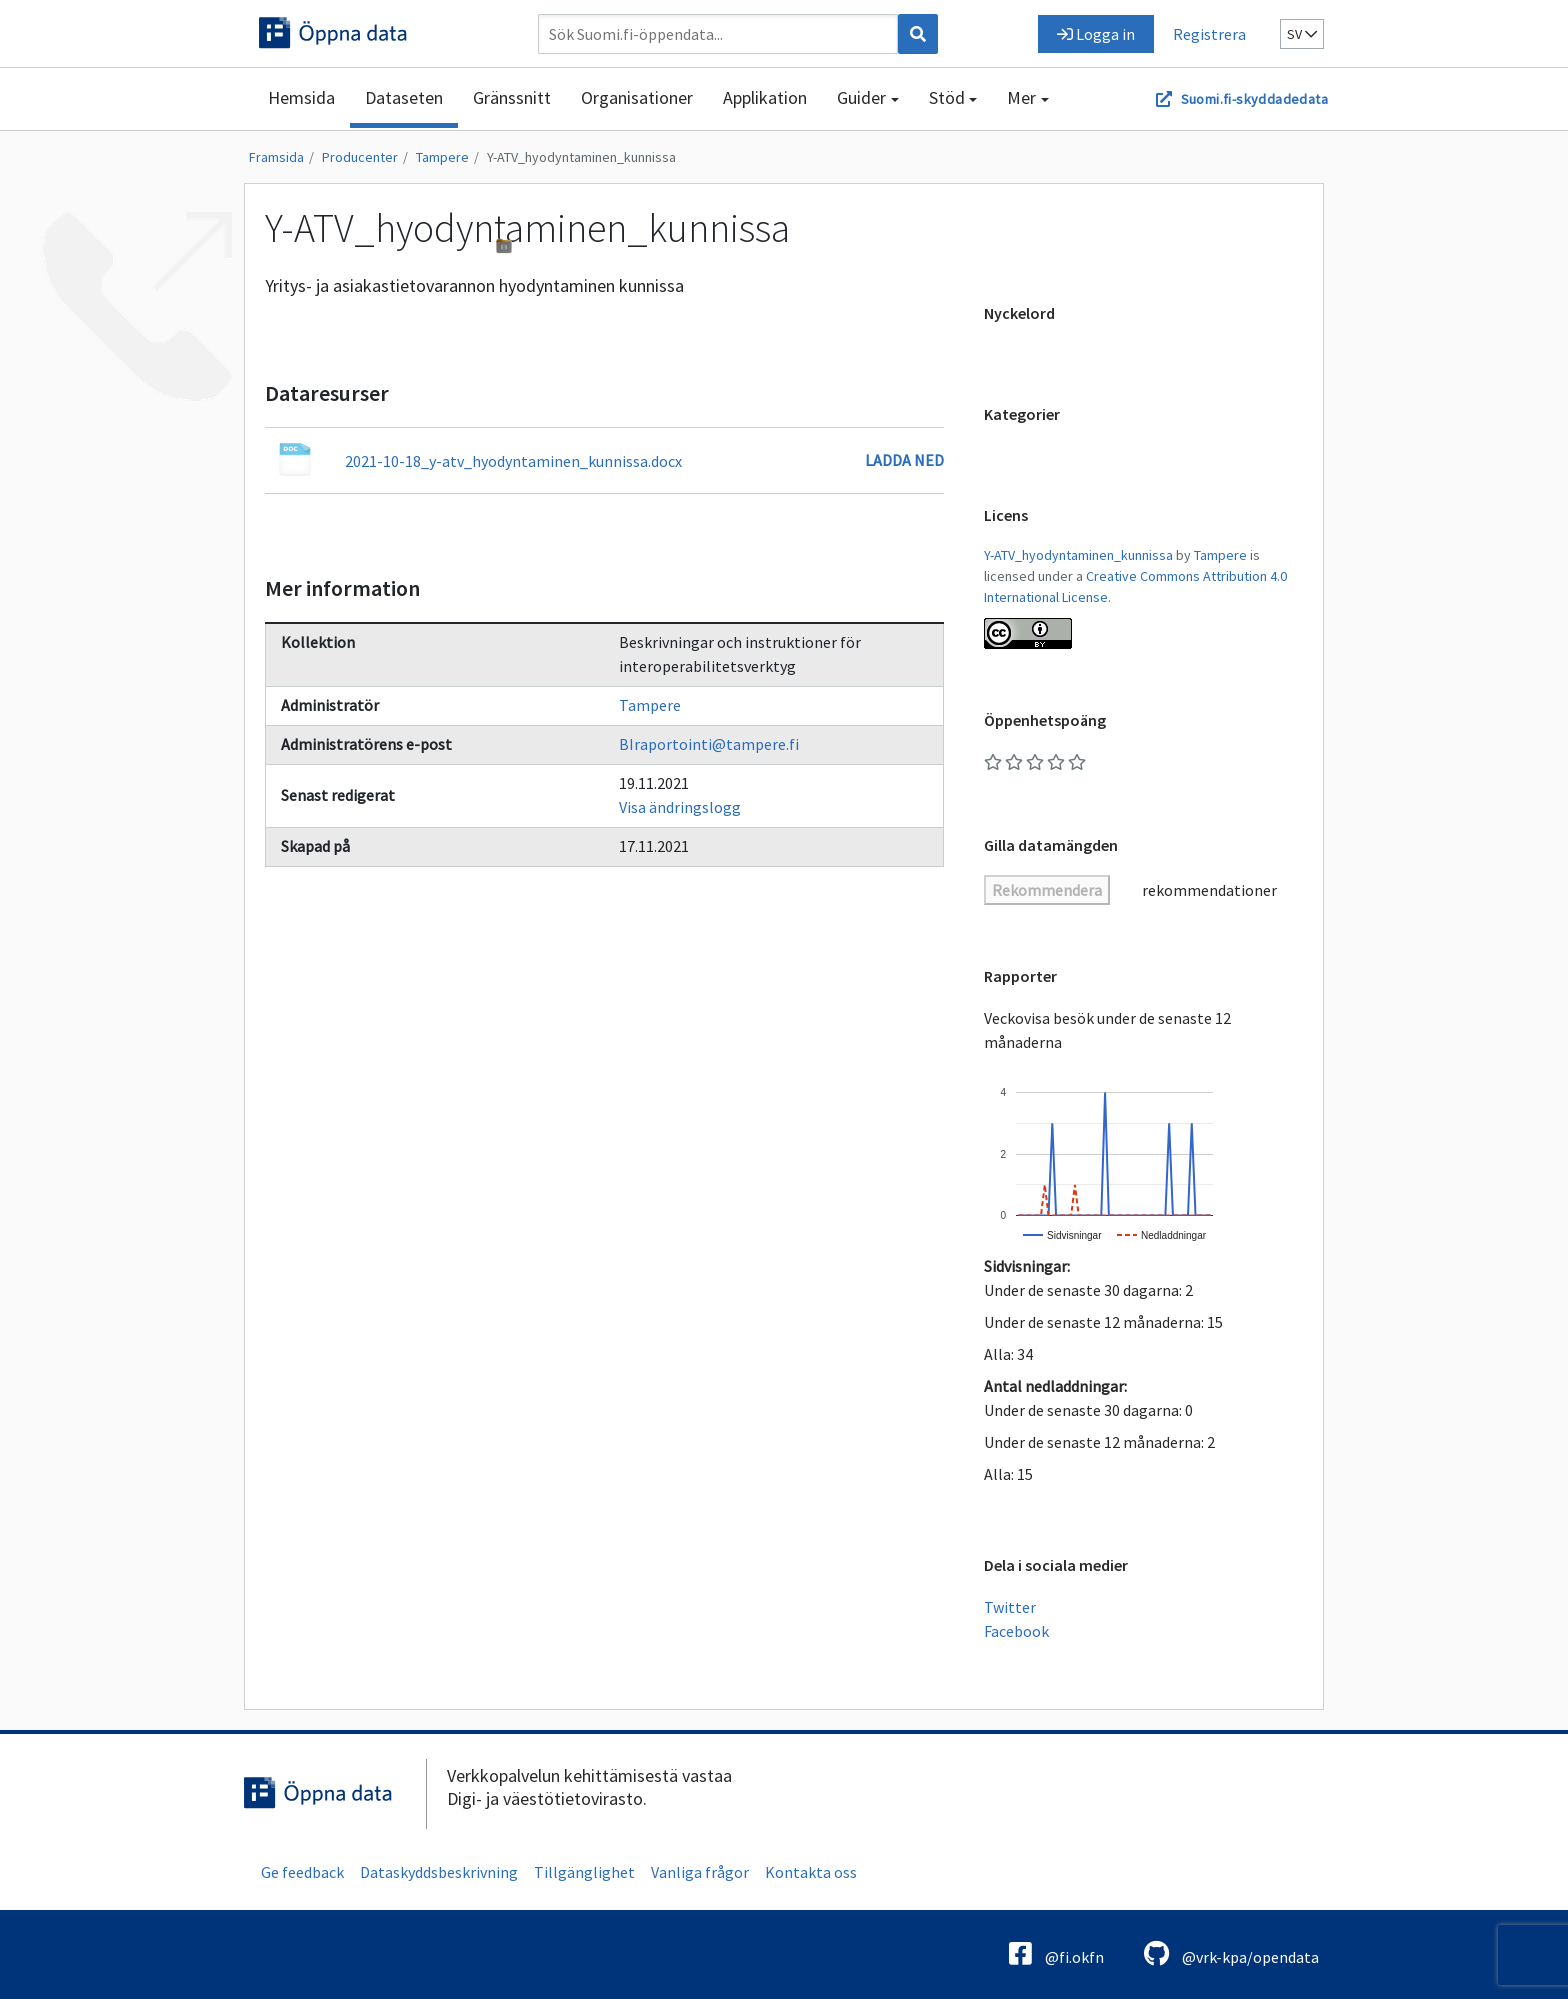 This screenshot has height=1999, width=1568. What do you see at coordinates (137, 306) in the screenshot?
I see `indicates an outgoing call was made` at bounding box center [137, 306].